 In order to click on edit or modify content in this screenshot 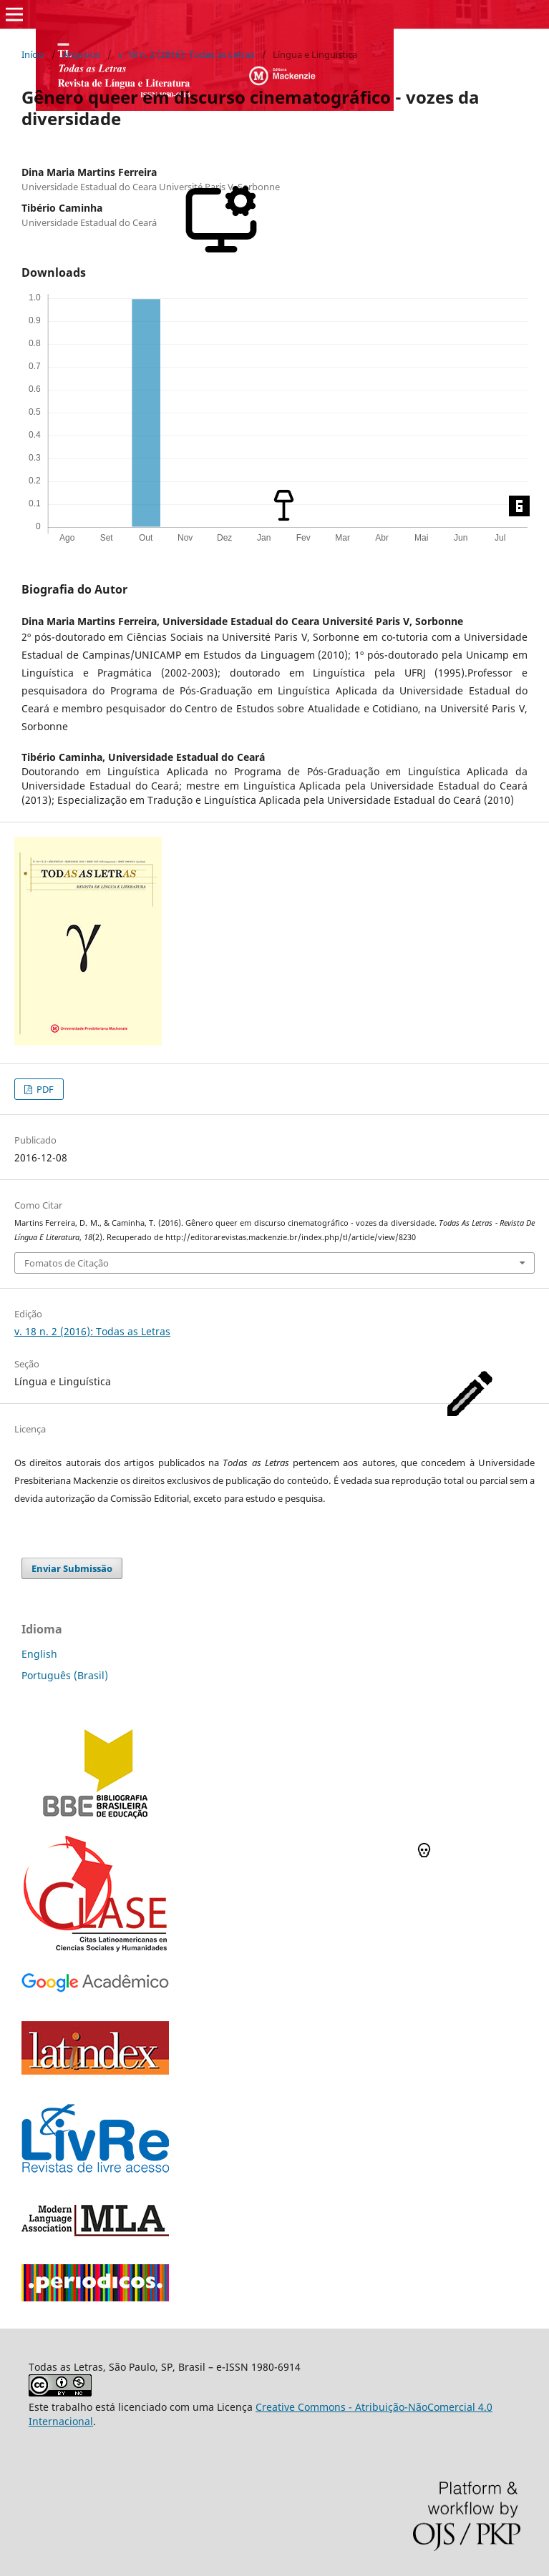, I will do `click(470, 1393)`.